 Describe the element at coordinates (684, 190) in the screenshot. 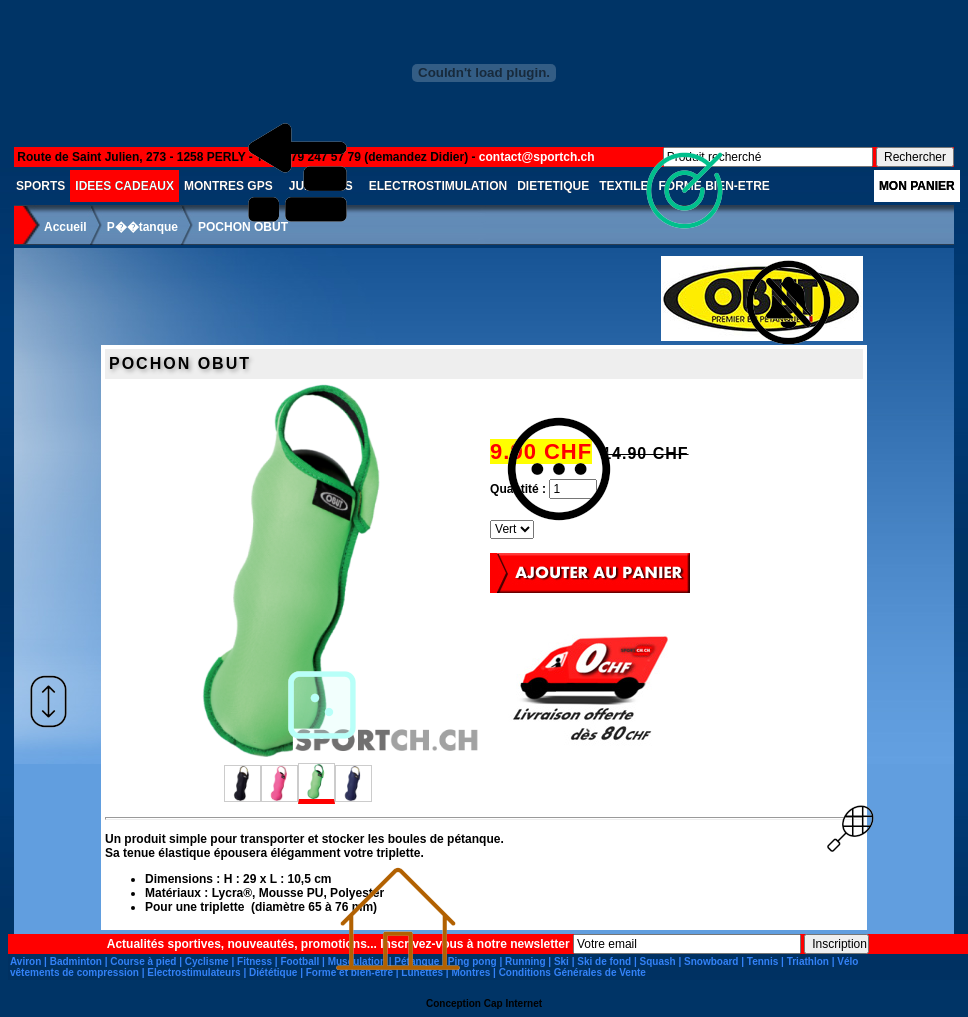

I see `set a goal or target` at that location.